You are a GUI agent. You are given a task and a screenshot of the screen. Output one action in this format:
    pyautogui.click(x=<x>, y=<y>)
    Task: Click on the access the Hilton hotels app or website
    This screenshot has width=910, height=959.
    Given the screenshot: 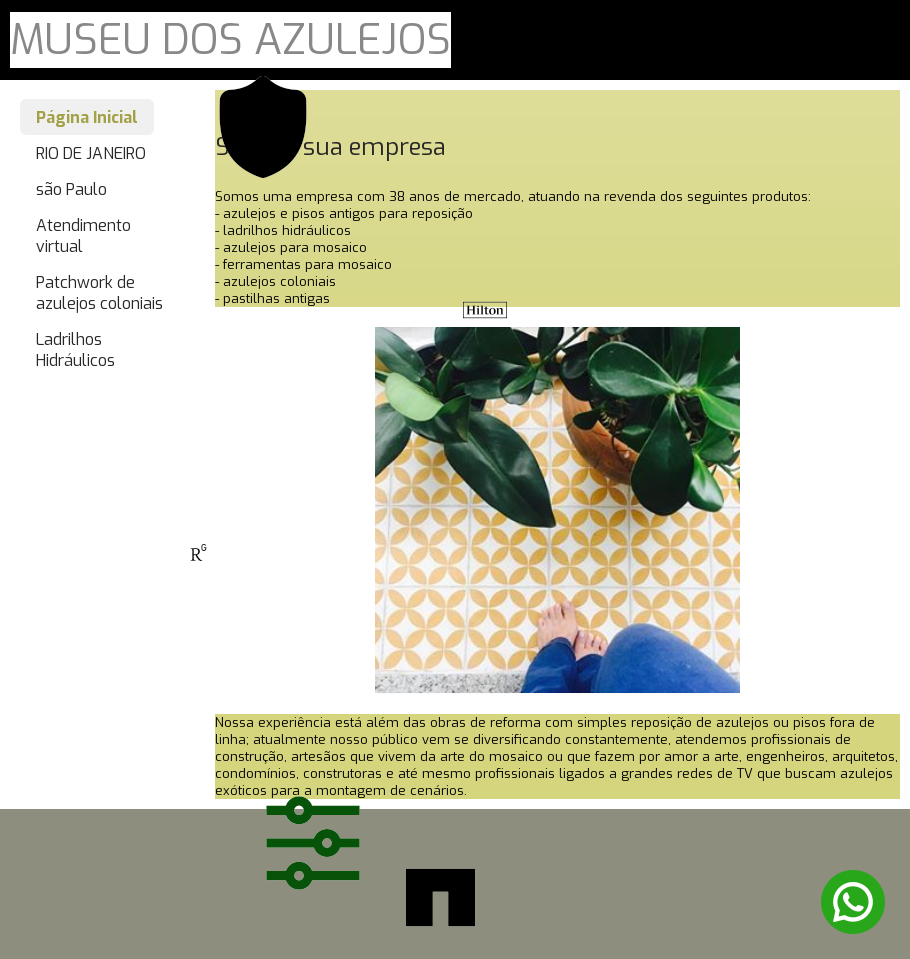 What is the action you would take?
    pyautogui.click(x=485, y=310)
    